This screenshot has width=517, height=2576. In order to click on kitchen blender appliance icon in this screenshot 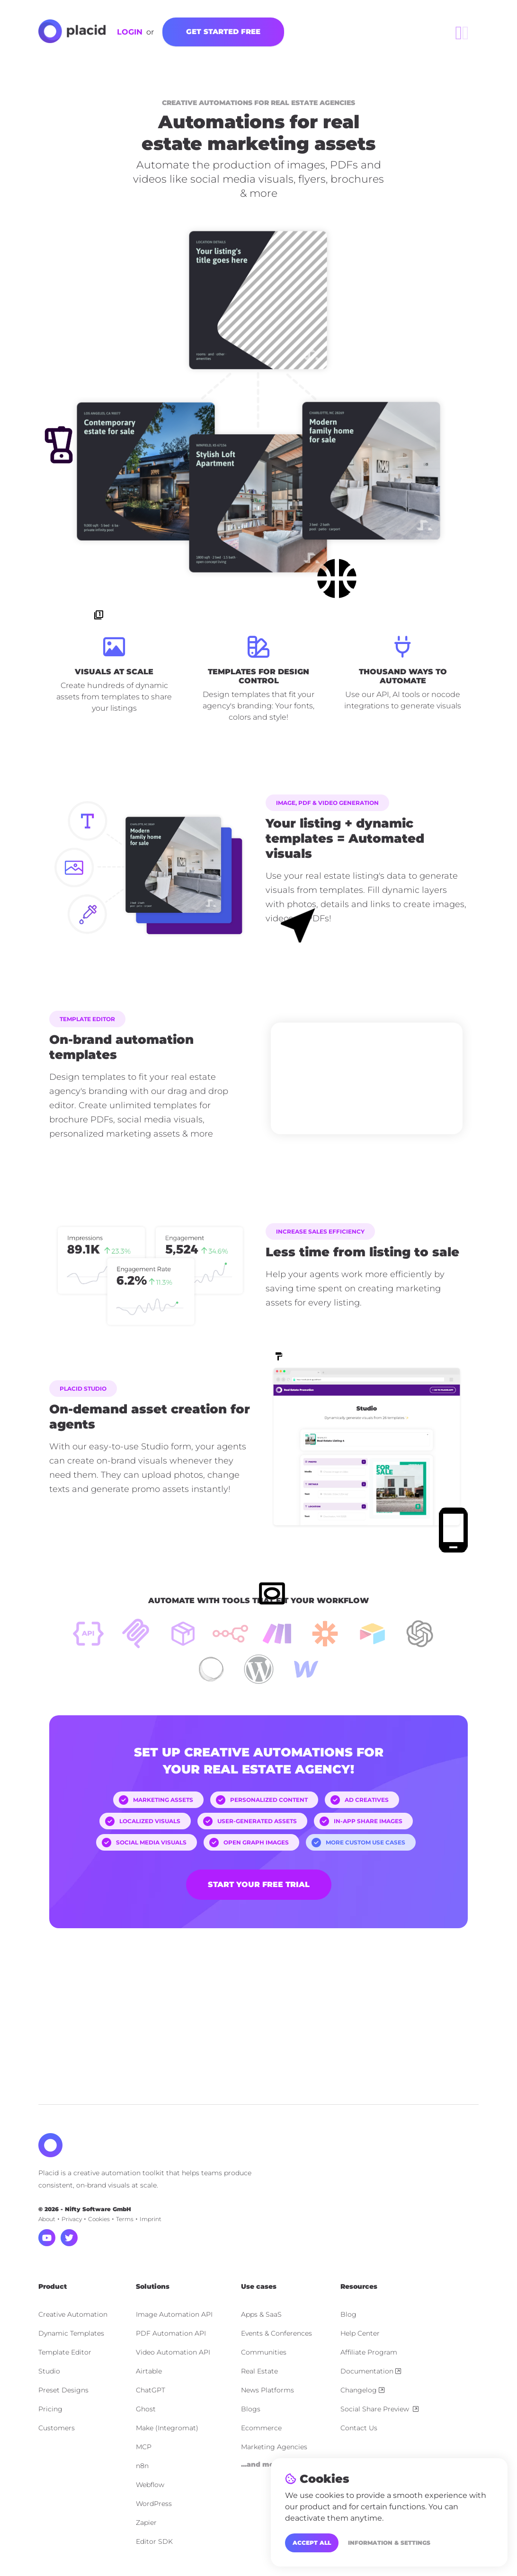, I will do `click(60, 445)`.